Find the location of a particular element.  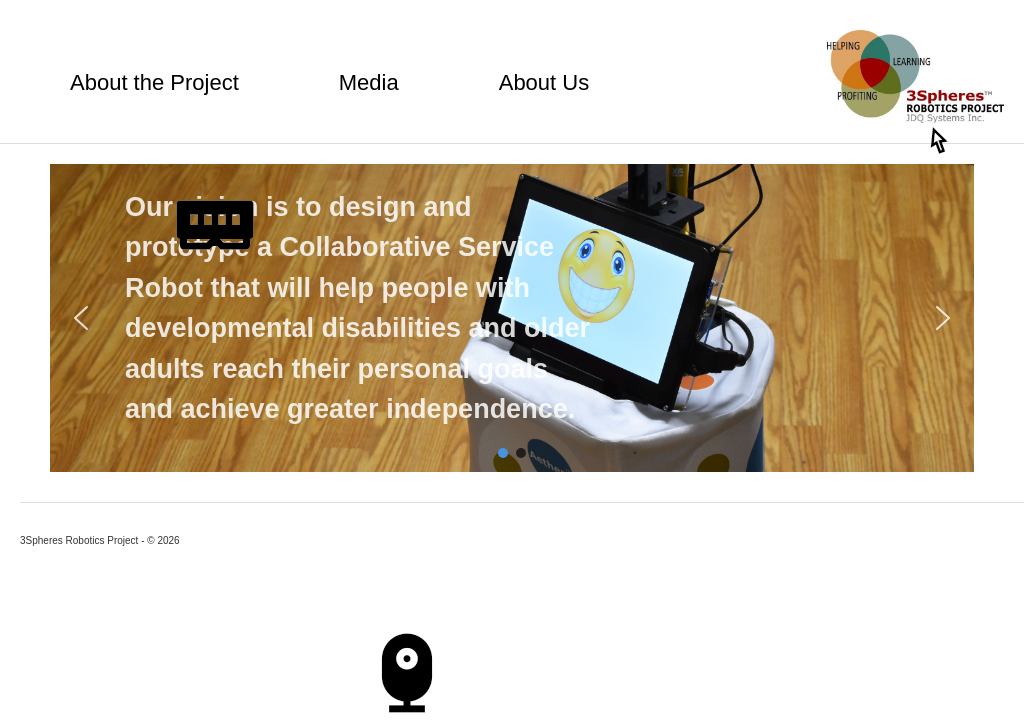

cursor pointer indicating selection mode is located at coordinates (937, 140).